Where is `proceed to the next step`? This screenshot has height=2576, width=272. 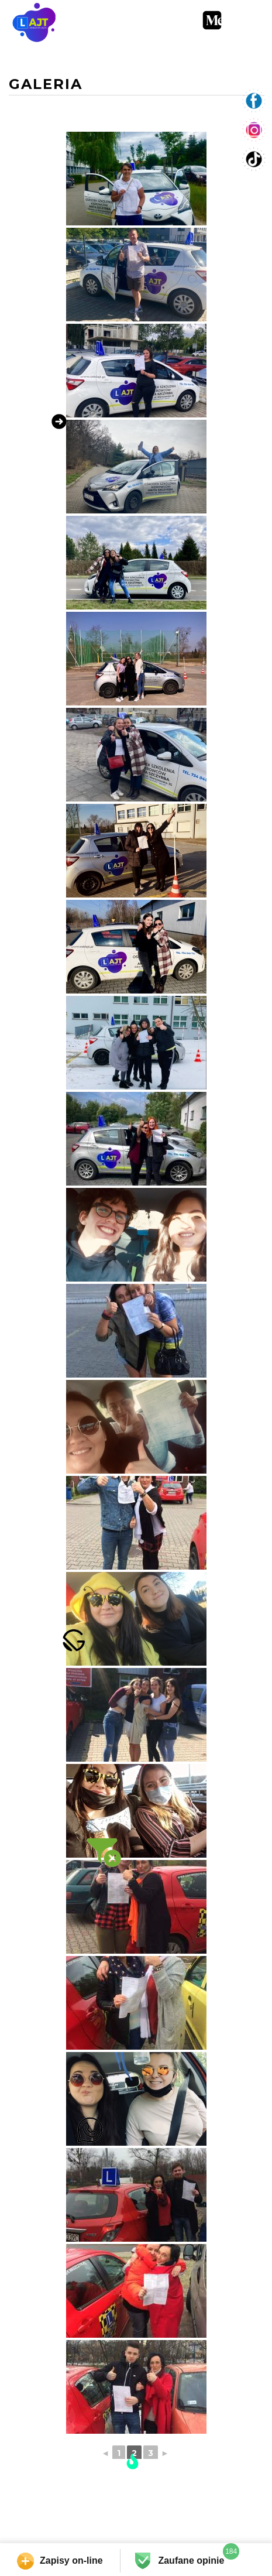 proceed to the next step is located at coordinates (59, 422).